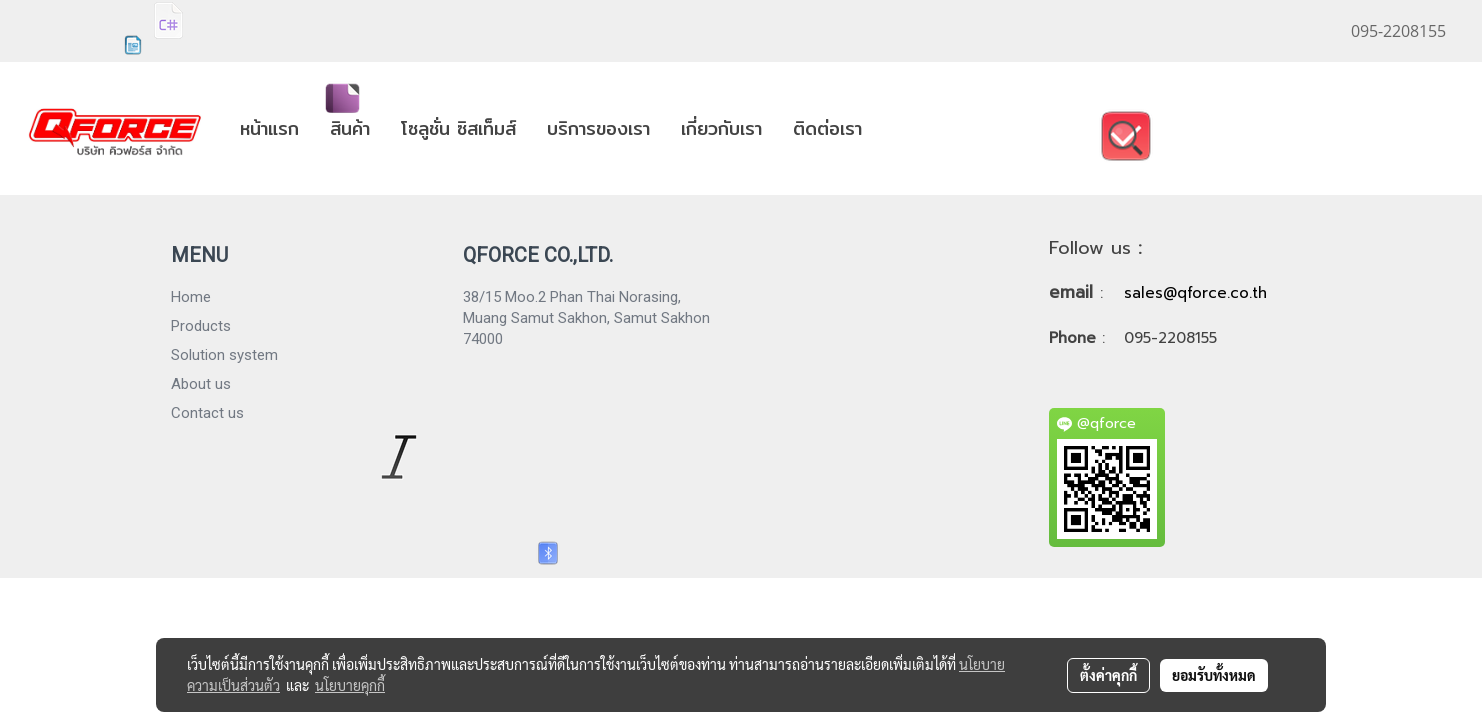  What do you see at coordinates (133, 45) in the screenshot?
I see `open a text document file` at bounding box center [133, 45].